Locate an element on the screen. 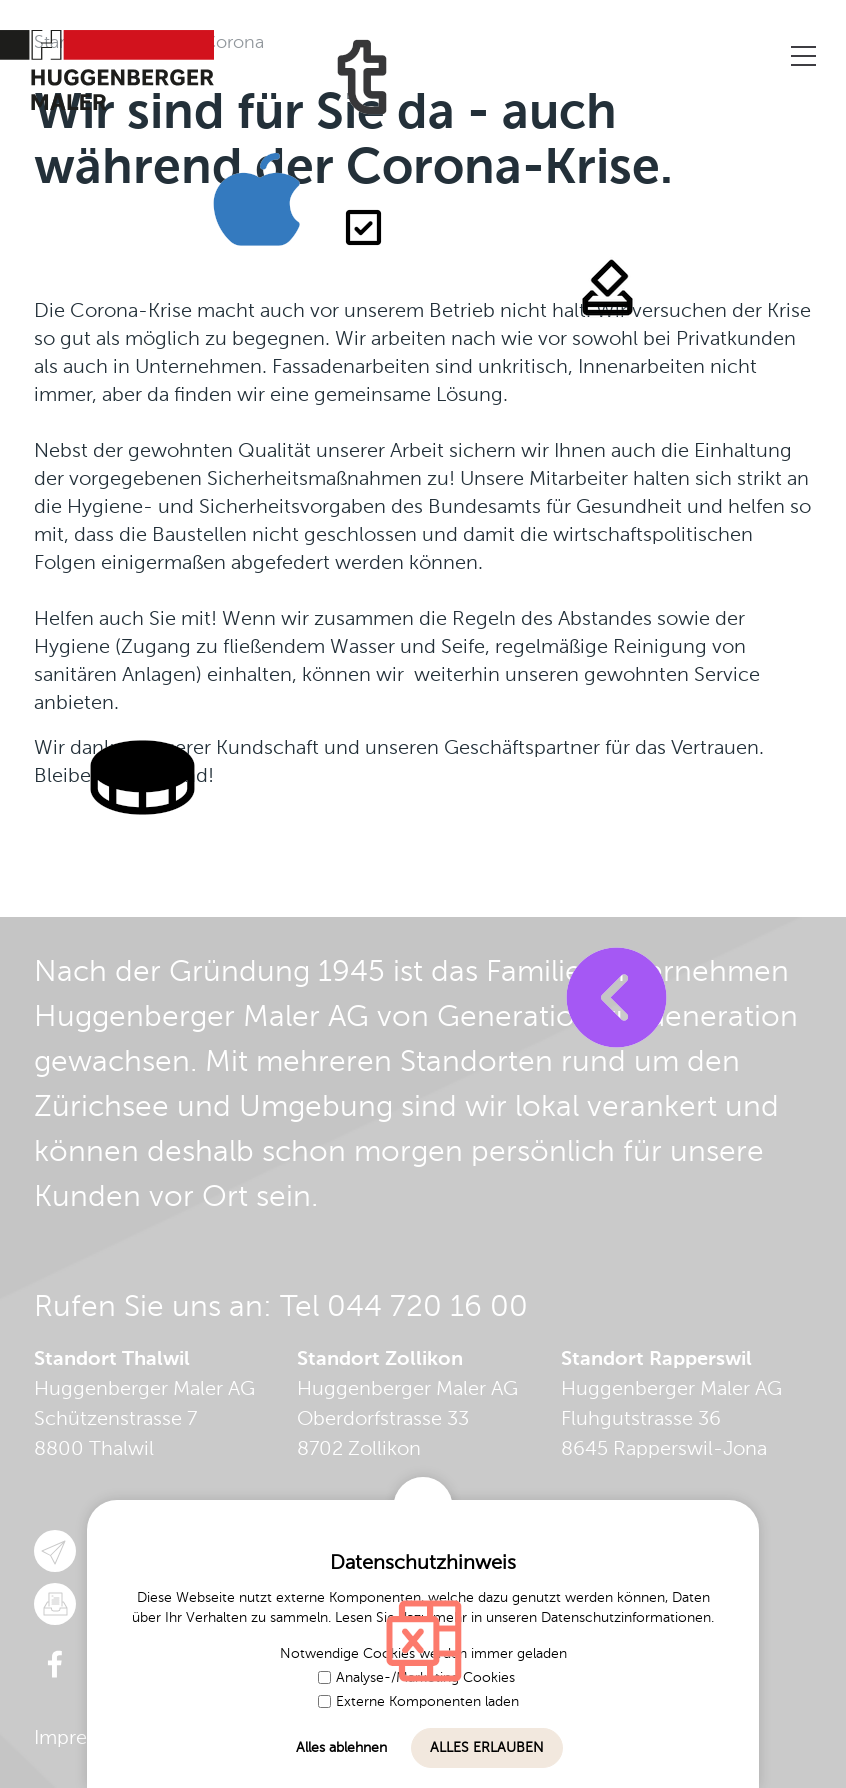 Image resolution: width=846 pixels, height=1788 pixels. open microsoft excel is located at coordinates (427, 1641).